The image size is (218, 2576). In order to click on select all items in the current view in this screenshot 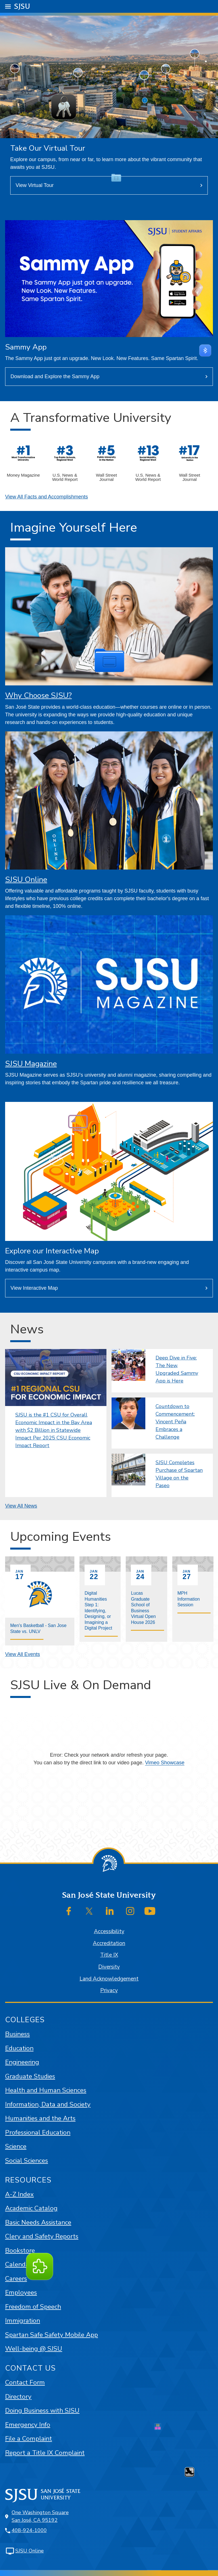, I will do `click(158, 2426)`.